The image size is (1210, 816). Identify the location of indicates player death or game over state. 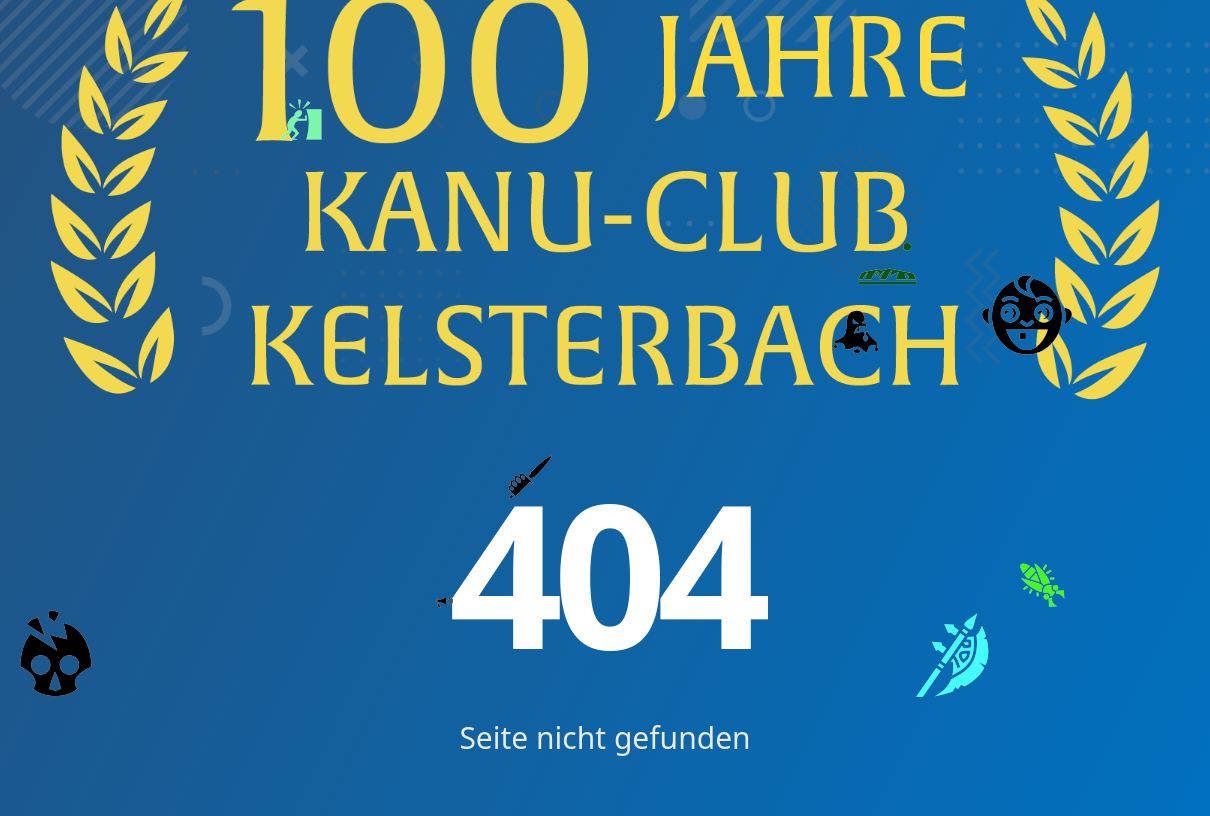
(55, 655).